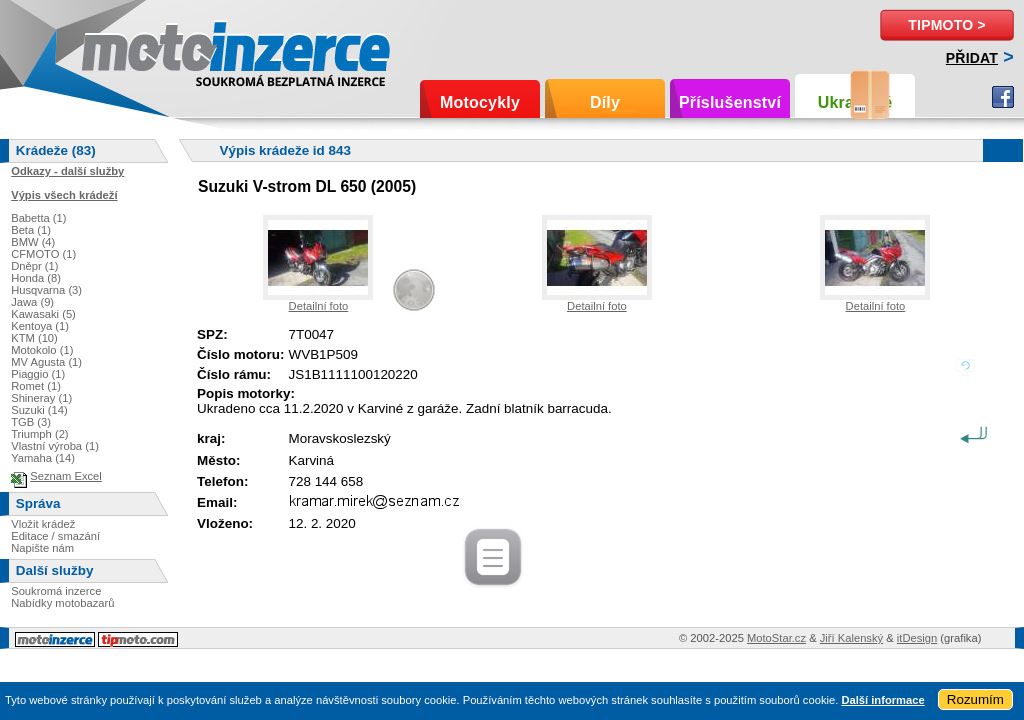  I want to click on a compressed archive or package file, so click(870, 95).